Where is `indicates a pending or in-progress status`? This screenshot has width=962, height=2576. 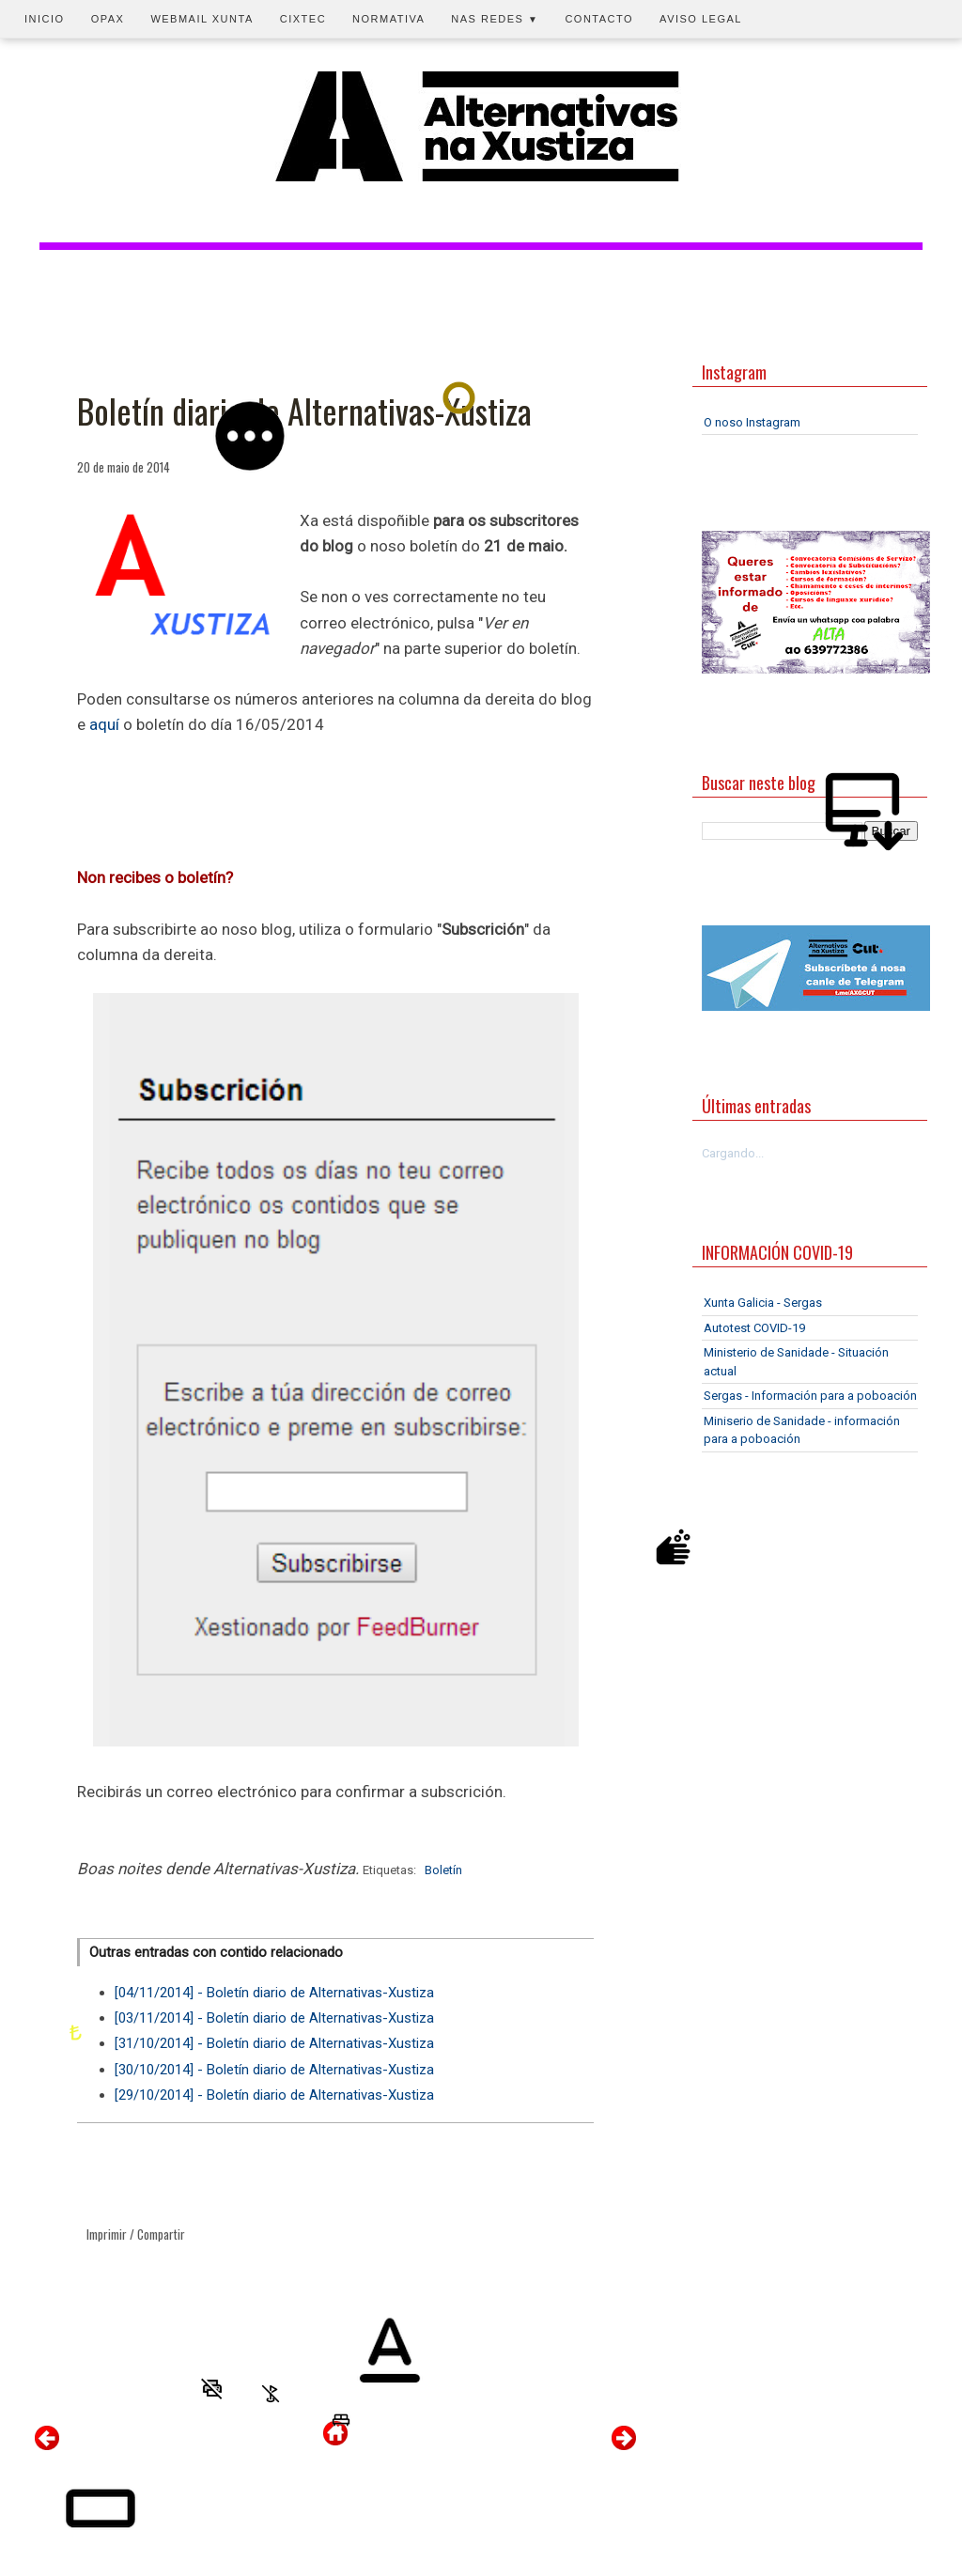
indicates a pending or in-progress status is located at coordinates (250, 436).